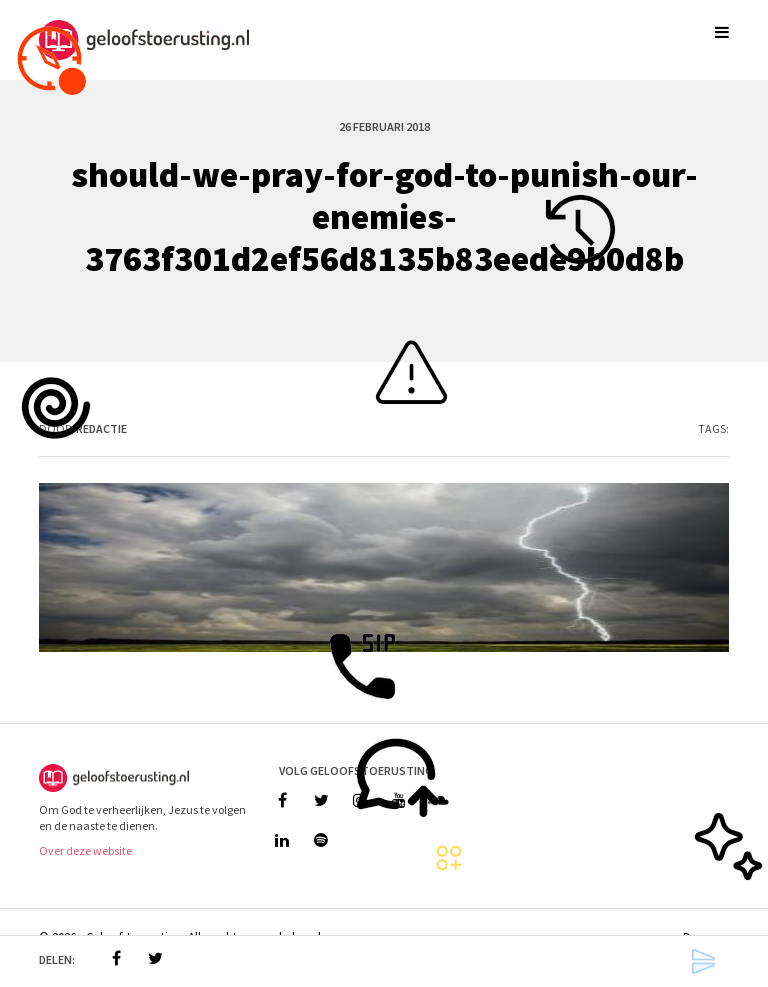 The image size is (768, 987). Describe the element at coordinates (580, 229) in the screenshot. I see `view recent activity or history` at that location.